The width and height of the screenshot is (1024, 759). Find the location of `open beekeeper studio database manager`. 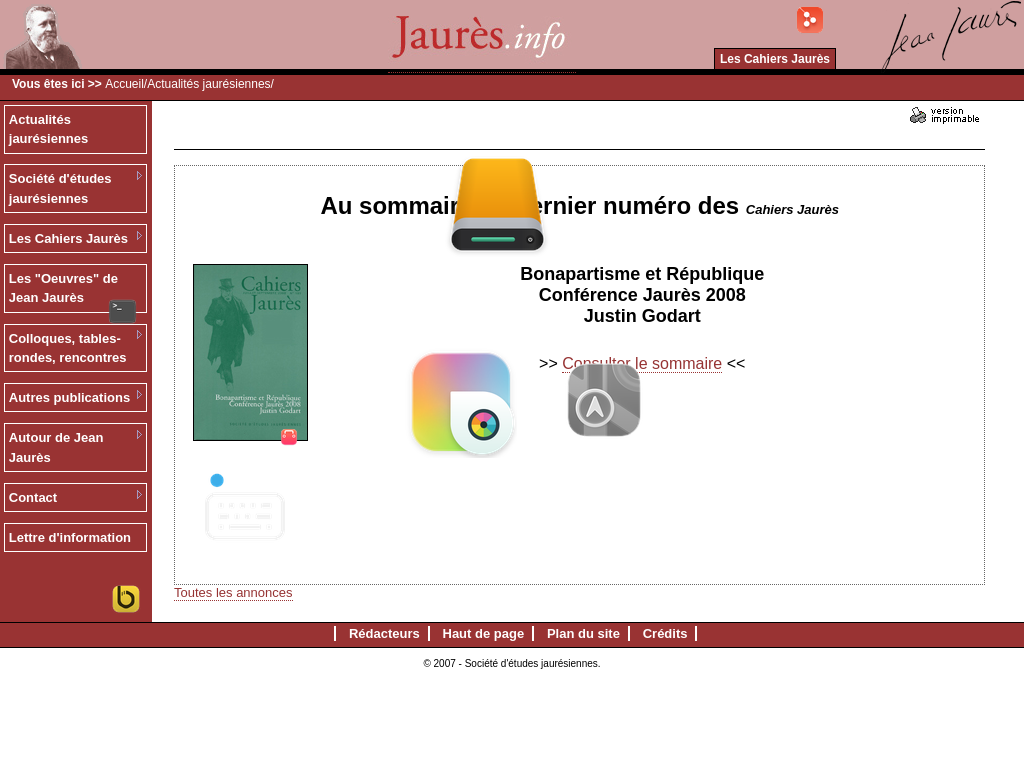

open beekeeper studio database manager is located at coordinates (126, 599).